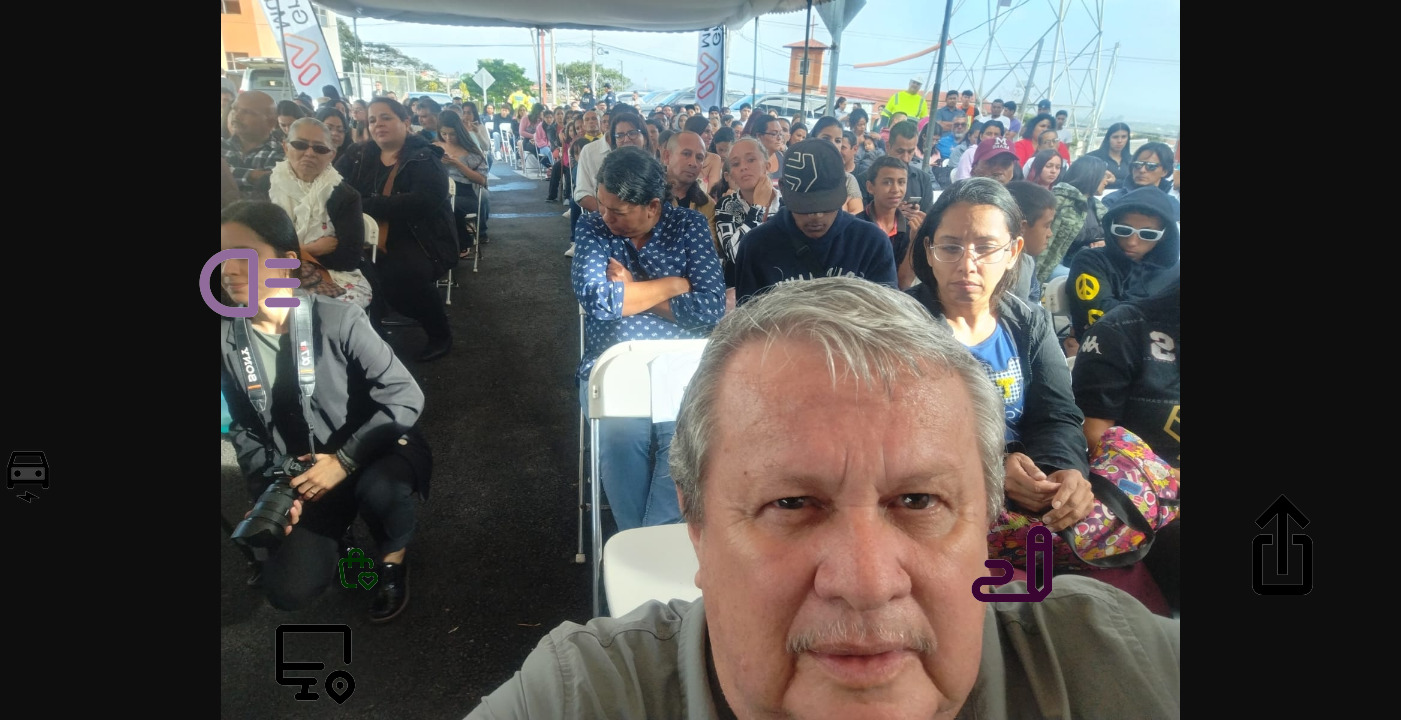 The image size is (1401, 720). What do you see at coordinates (1282, 544) in the screenshot?
I see `share this content` at bounding box center [1282, 544].